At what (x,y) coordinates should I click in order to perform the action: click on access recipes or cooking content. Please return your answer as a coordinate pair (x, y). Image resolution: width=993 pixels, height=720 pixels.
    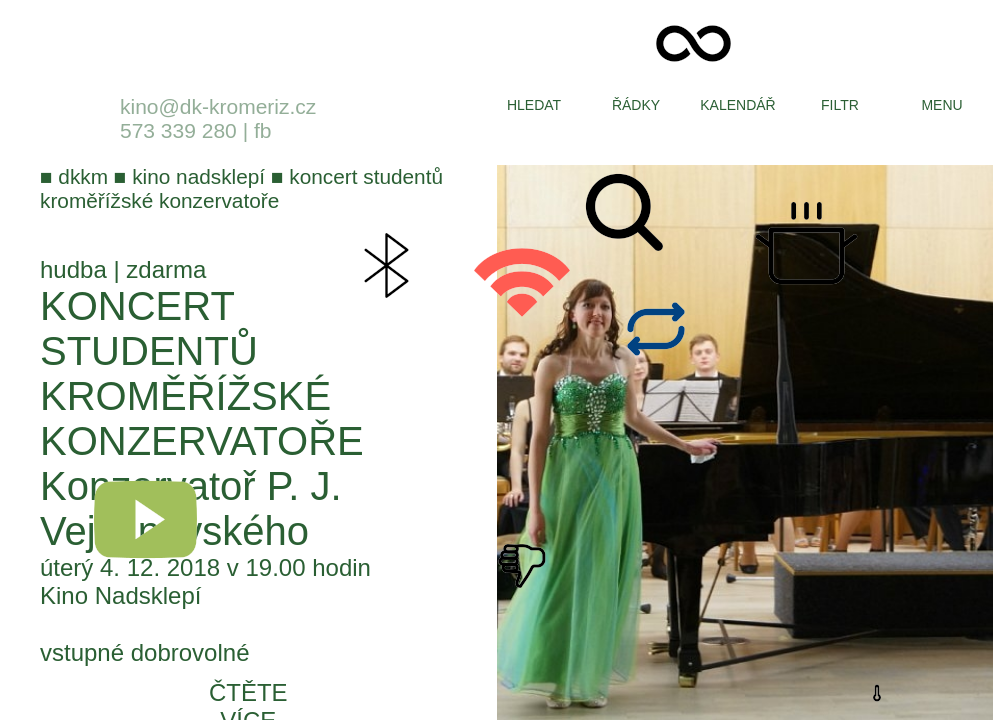
    Looking at the image, I should click on (806, 249).